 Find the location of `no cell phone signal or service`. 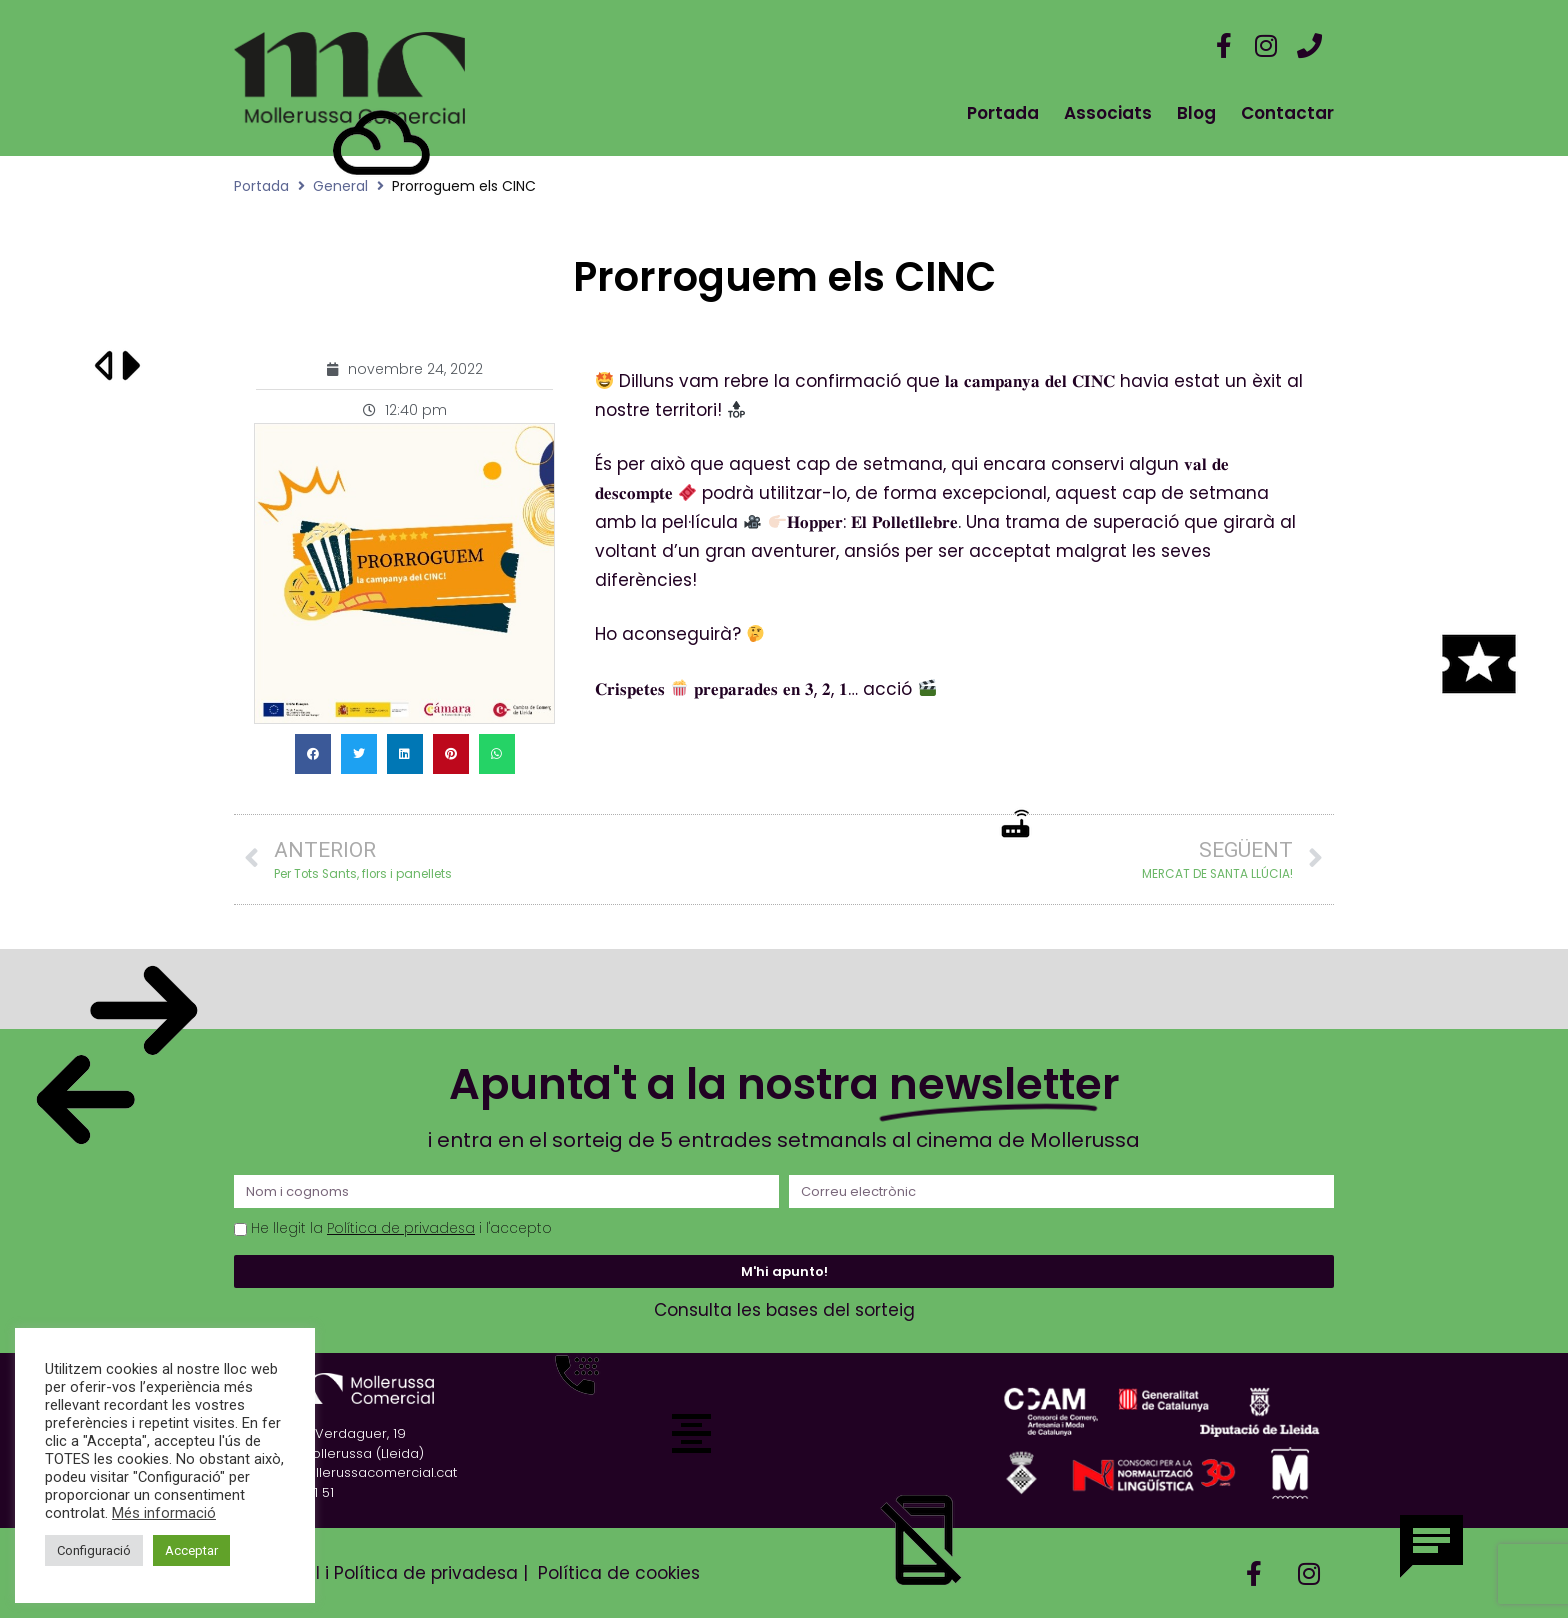

no cell phone signal or service is located at coordinates (924, 1540).